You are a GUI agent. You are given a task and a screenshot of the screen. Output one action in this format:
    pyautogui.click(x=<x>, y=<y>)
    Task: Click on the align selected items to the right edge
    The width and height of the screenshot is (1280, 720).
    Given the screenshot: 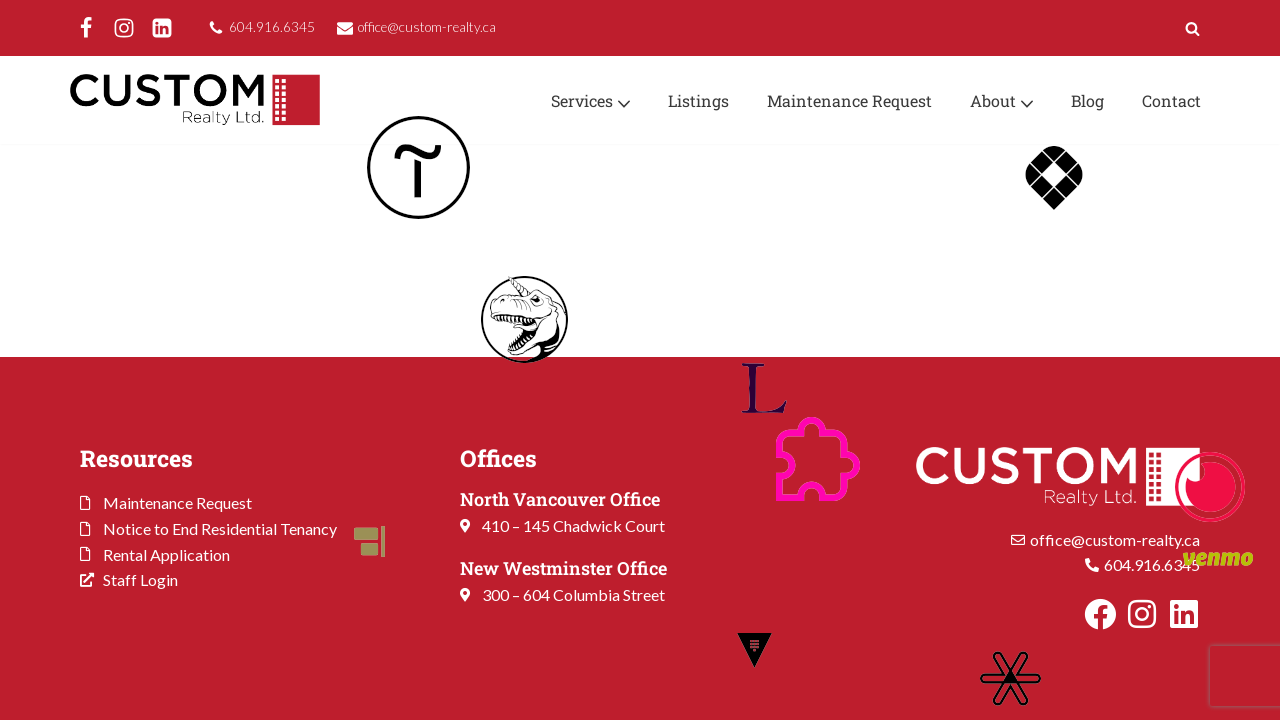 What is the action you would take?
    pyautogui.click(x=369, y=541)
    